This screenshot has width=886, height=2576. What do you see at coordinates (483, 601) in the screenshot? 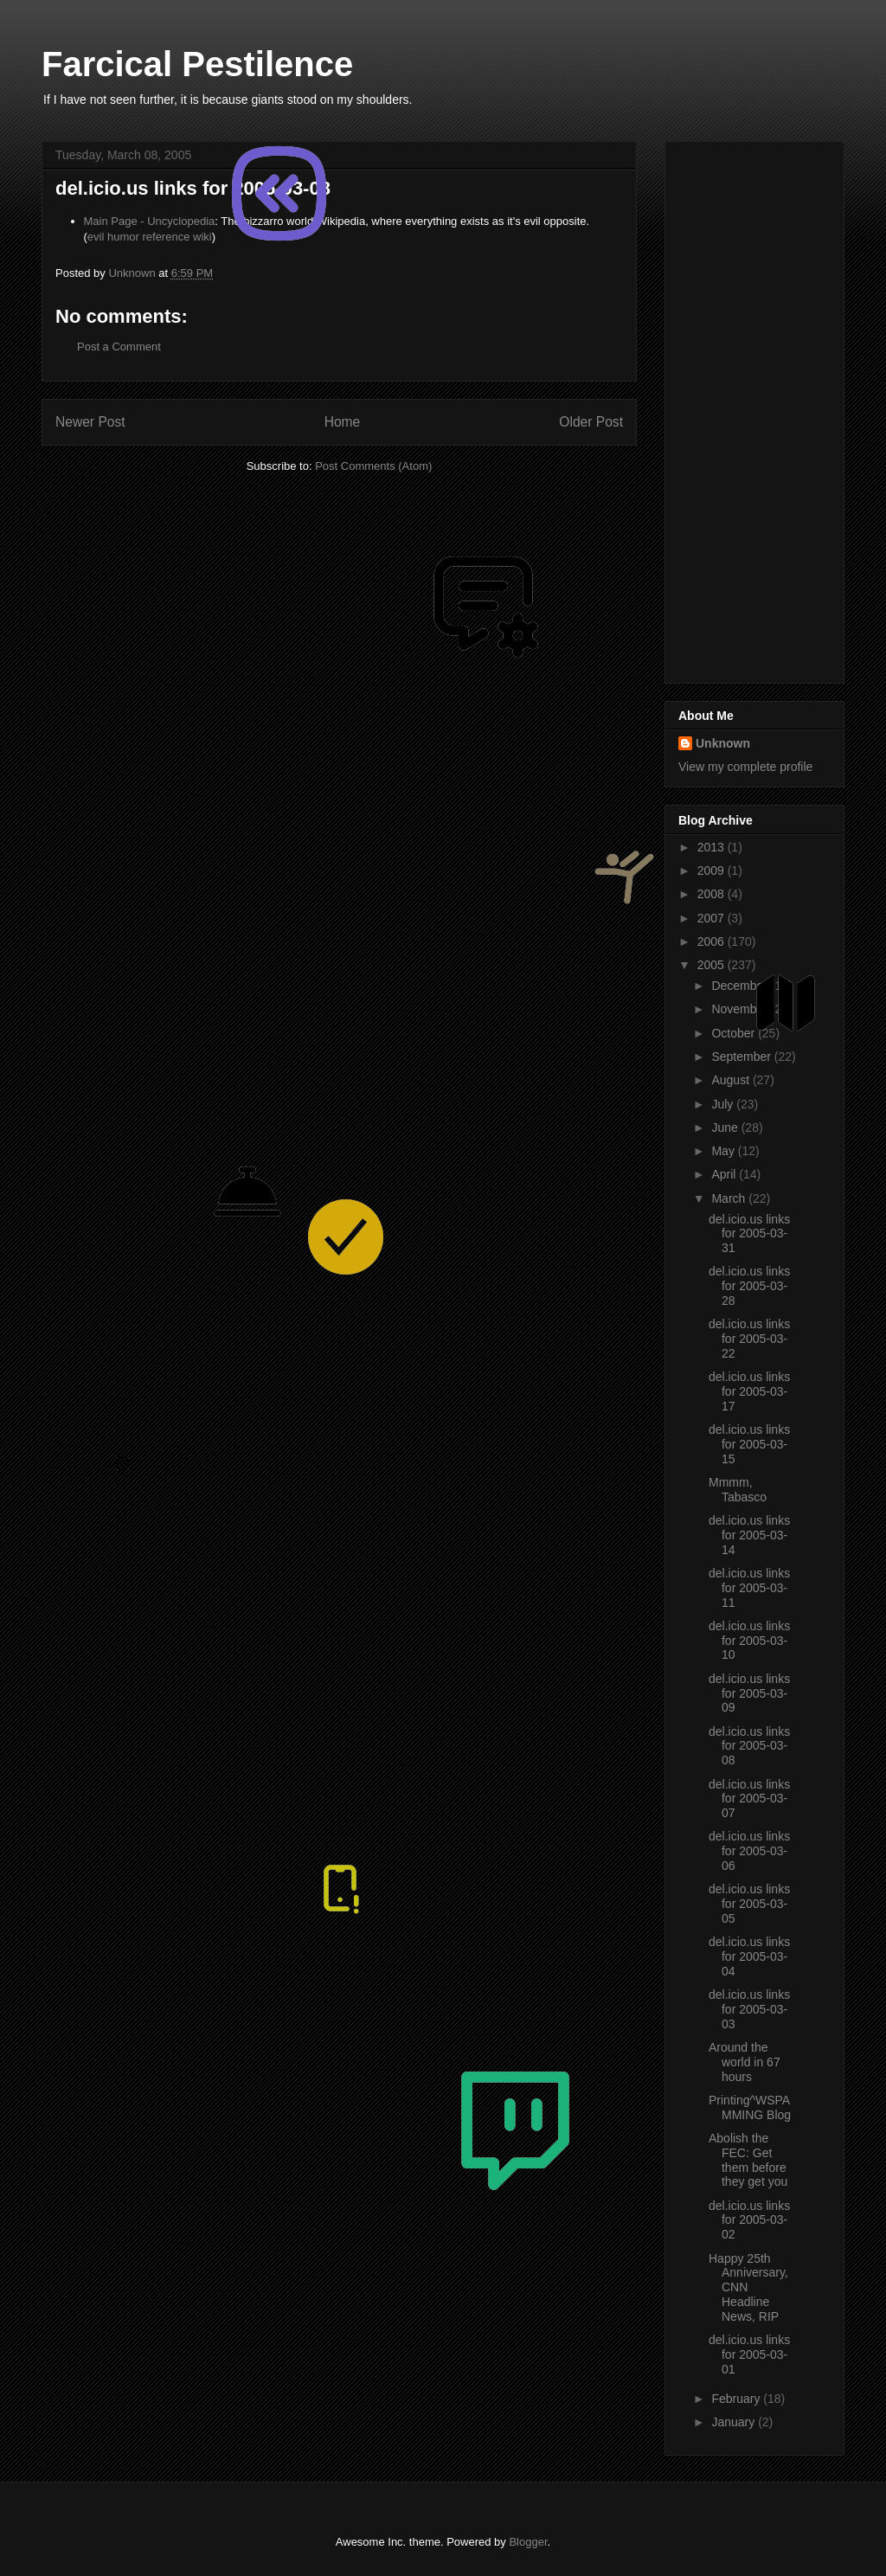
I see `access message settings` at bounding box center [483, 601].